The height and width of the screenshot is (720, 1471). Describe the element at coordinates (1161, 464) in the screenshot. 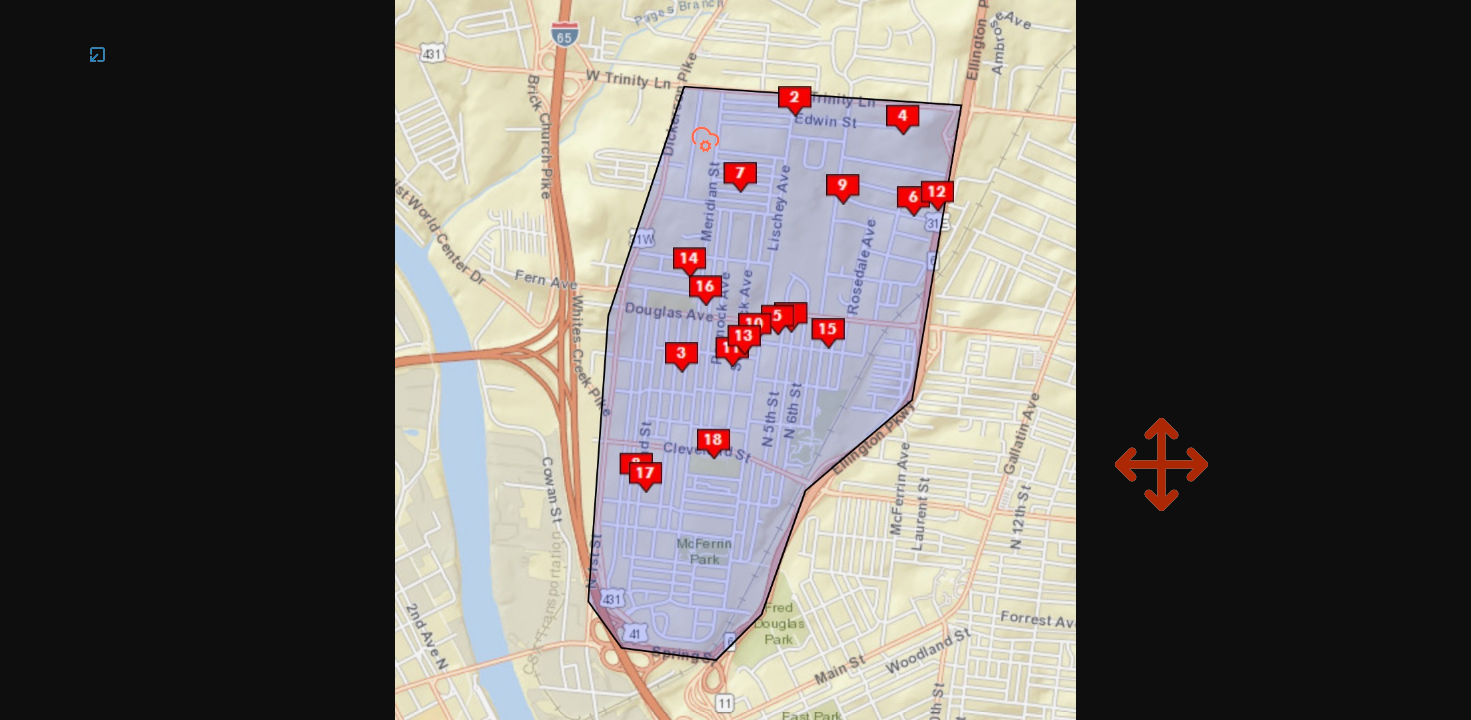

I see `move or reposition an element` at that location.